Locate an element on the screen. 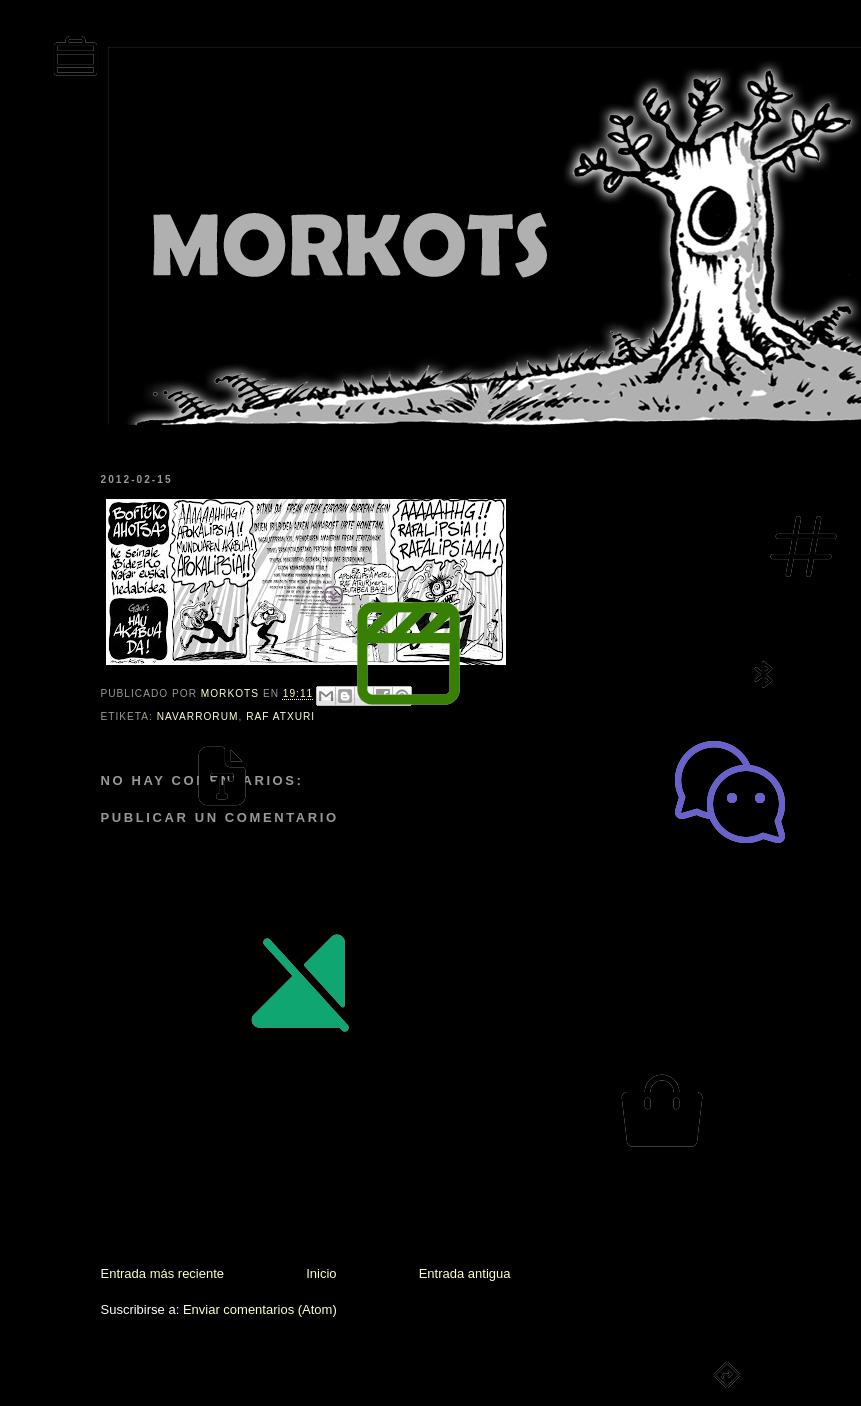 This screenshot has height=1406, width=861. access work or business documents is located at coordinates (75, 57).